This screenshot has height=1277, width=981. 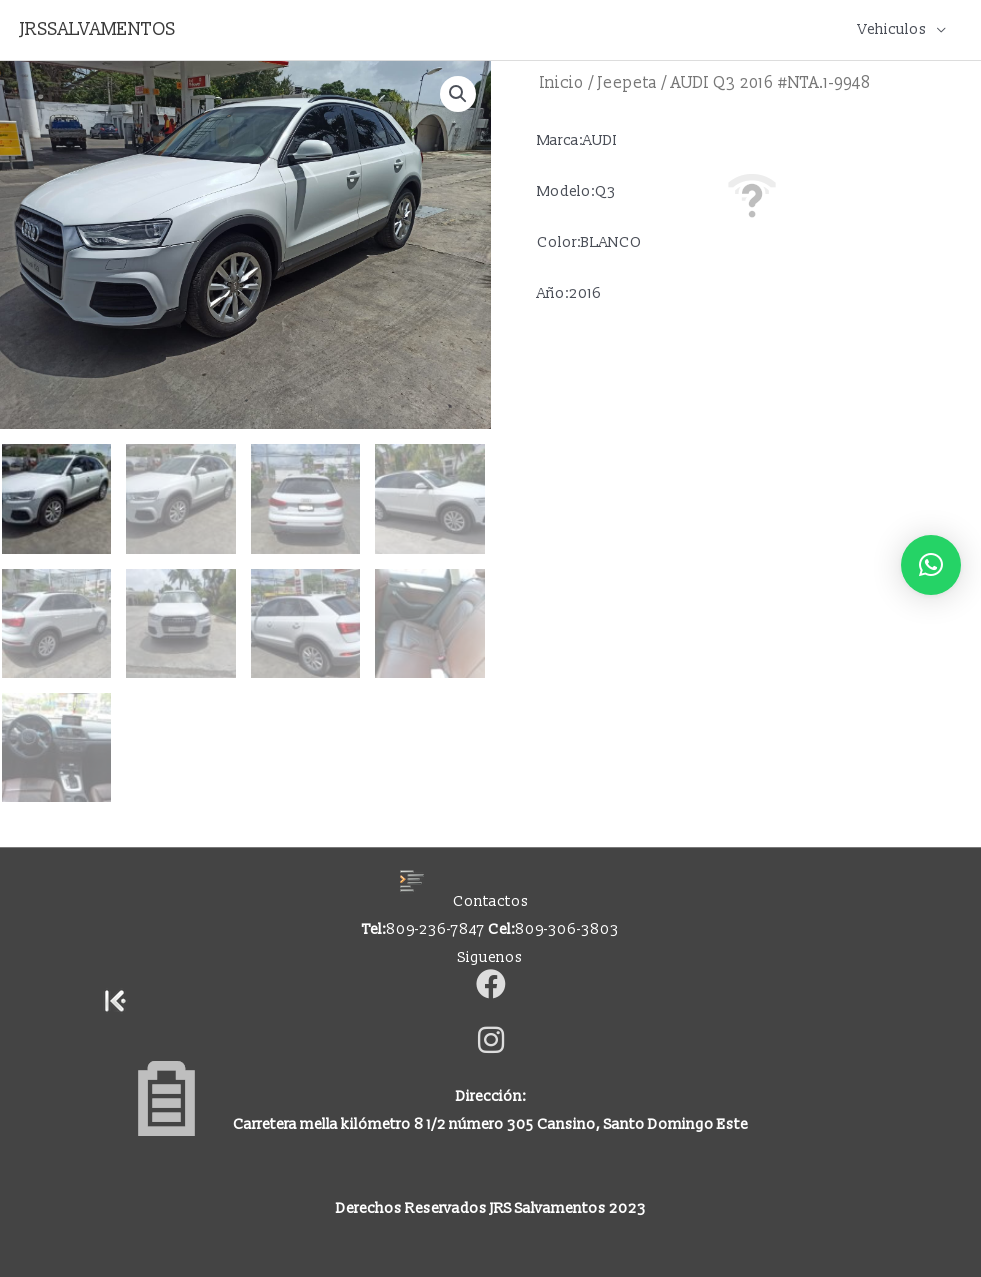 What do you see at coordinates (412, 882) in the screenshot?
I see `increase text indentation` at bounding box center [412, 882].